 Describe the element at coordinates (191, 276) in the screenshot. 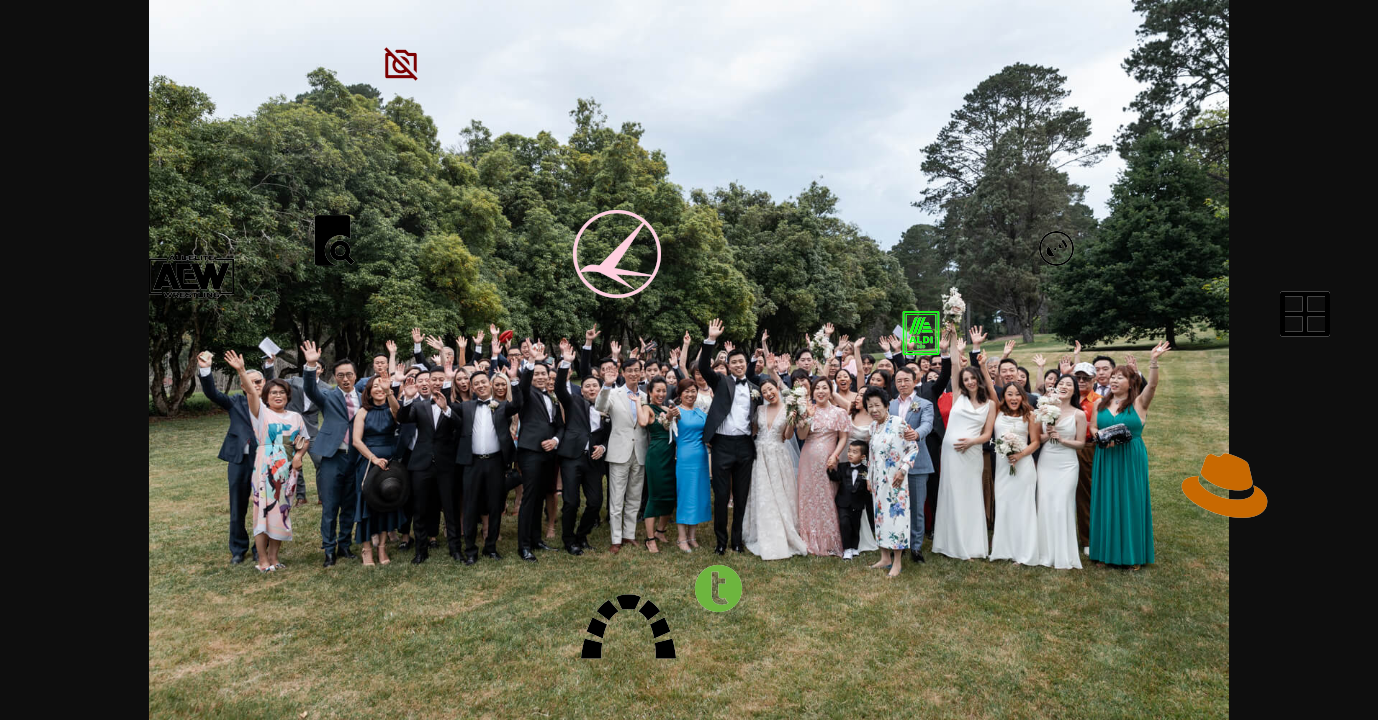

I see `visit the All Elite Wrestling website` at that location.